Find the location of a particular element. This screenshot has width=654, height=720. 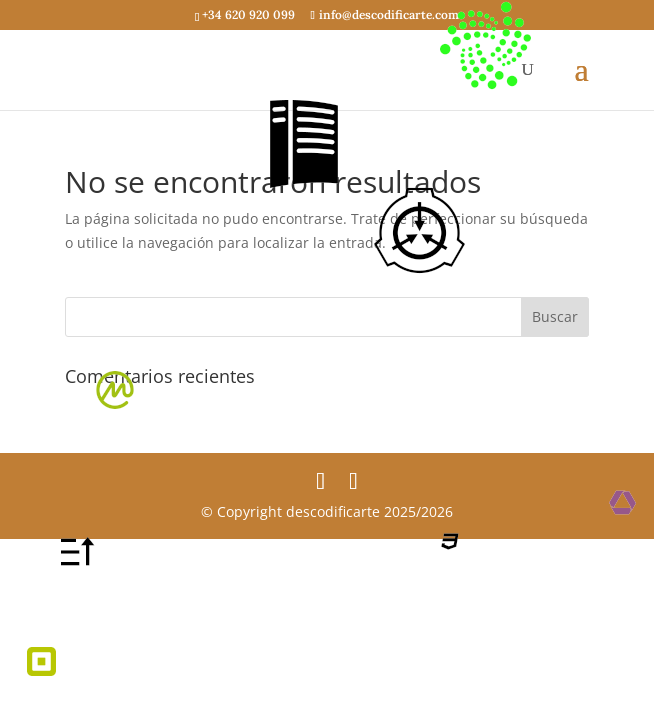

open the Square payment app is located at coordinates (41, 661).